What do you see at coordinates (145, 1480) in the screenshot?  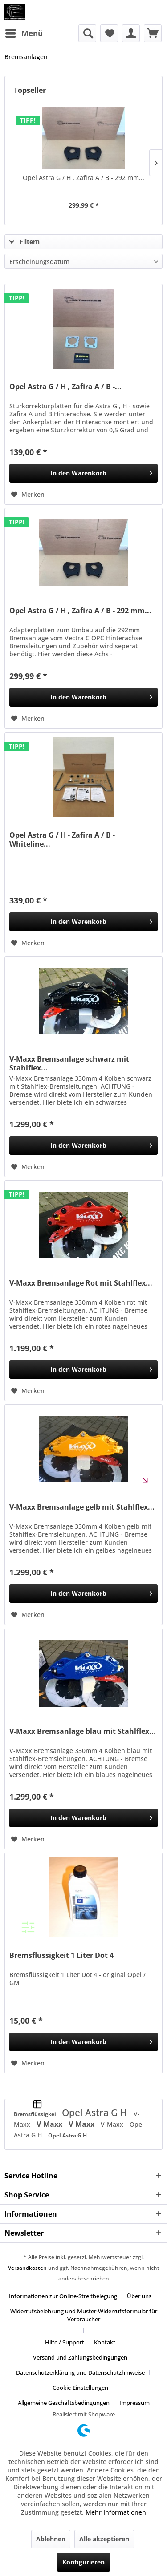 I see `navigate to the next item diagonally` at bounding box center [145, 1480].